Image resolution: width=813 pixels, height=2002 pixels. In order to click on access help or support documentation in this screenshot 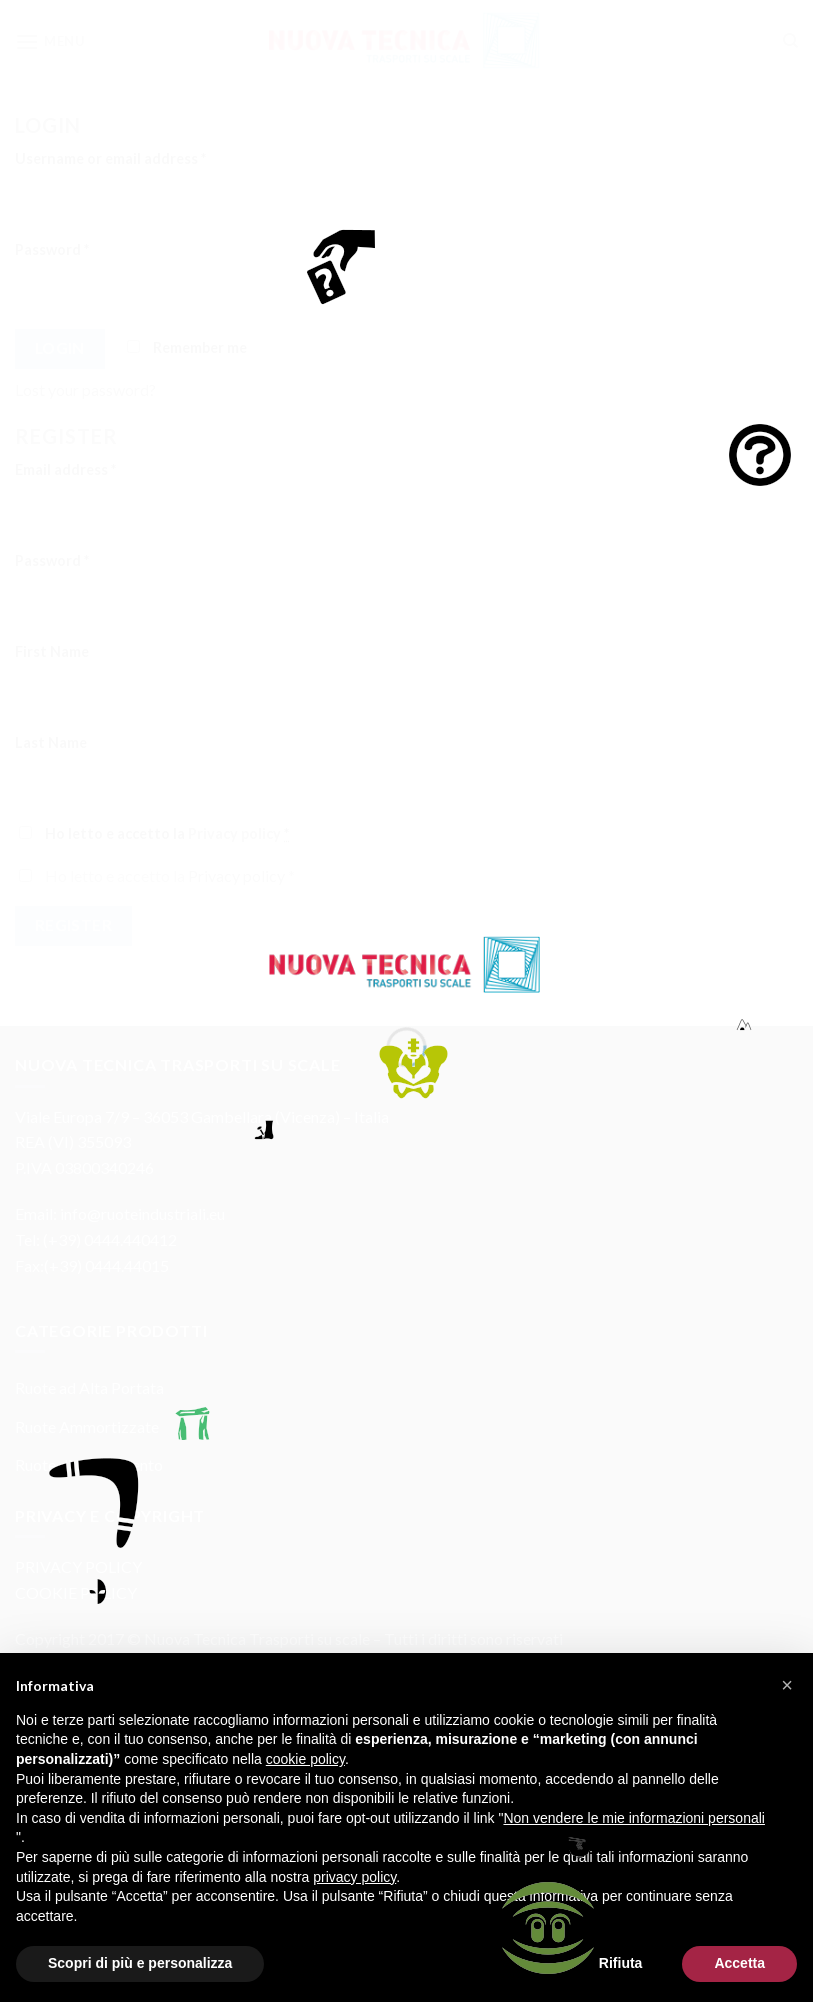, I will do `click(760, 455)`.